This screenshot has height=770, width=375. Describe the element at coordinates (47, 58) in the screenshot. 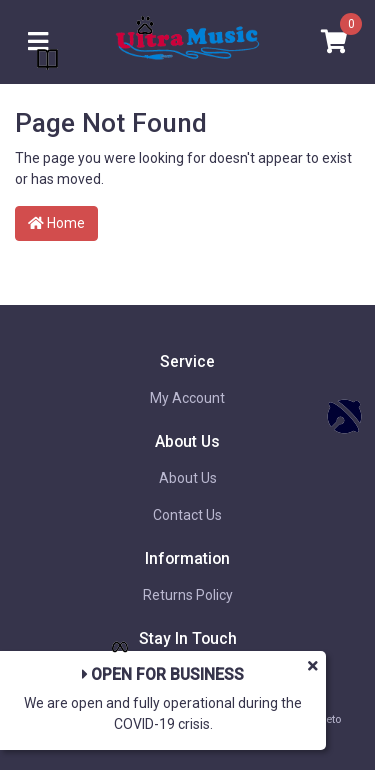

I see `open reading mode or e-reader` at that location.